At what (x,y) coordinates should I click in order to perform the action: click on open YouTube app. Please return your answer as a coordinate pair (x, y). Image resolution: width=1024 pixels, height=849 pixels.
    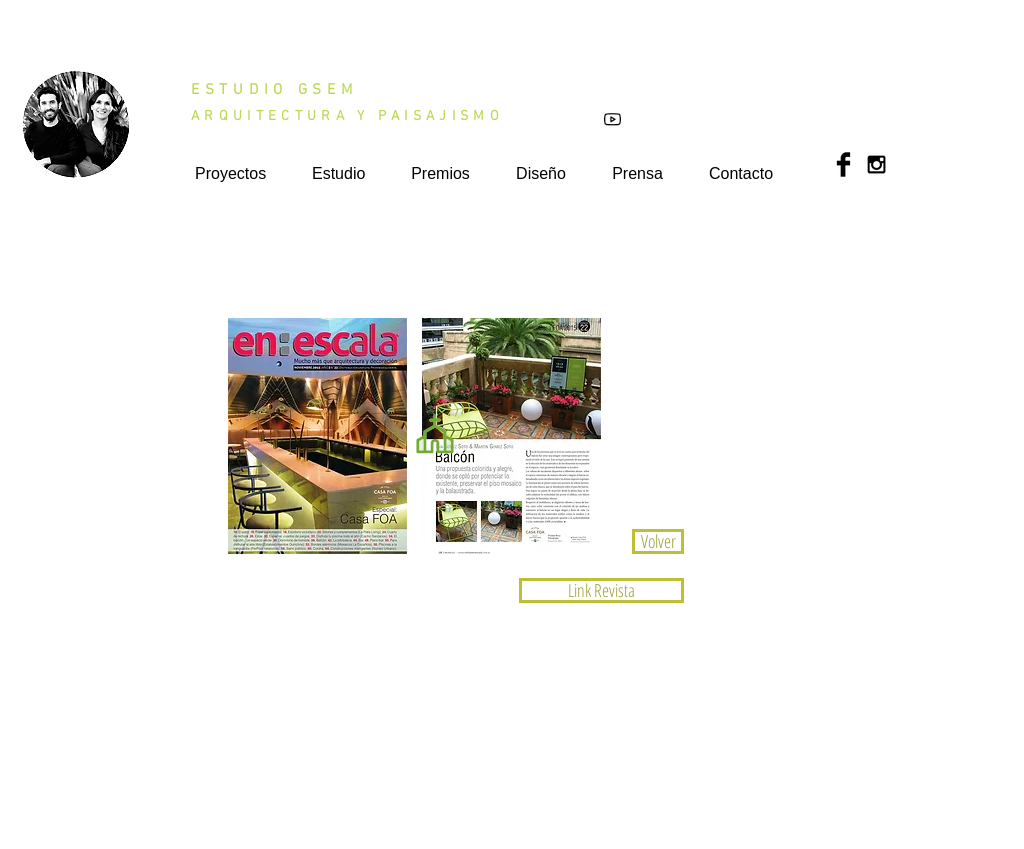
    Looking at the image, I should click on (612, 119).